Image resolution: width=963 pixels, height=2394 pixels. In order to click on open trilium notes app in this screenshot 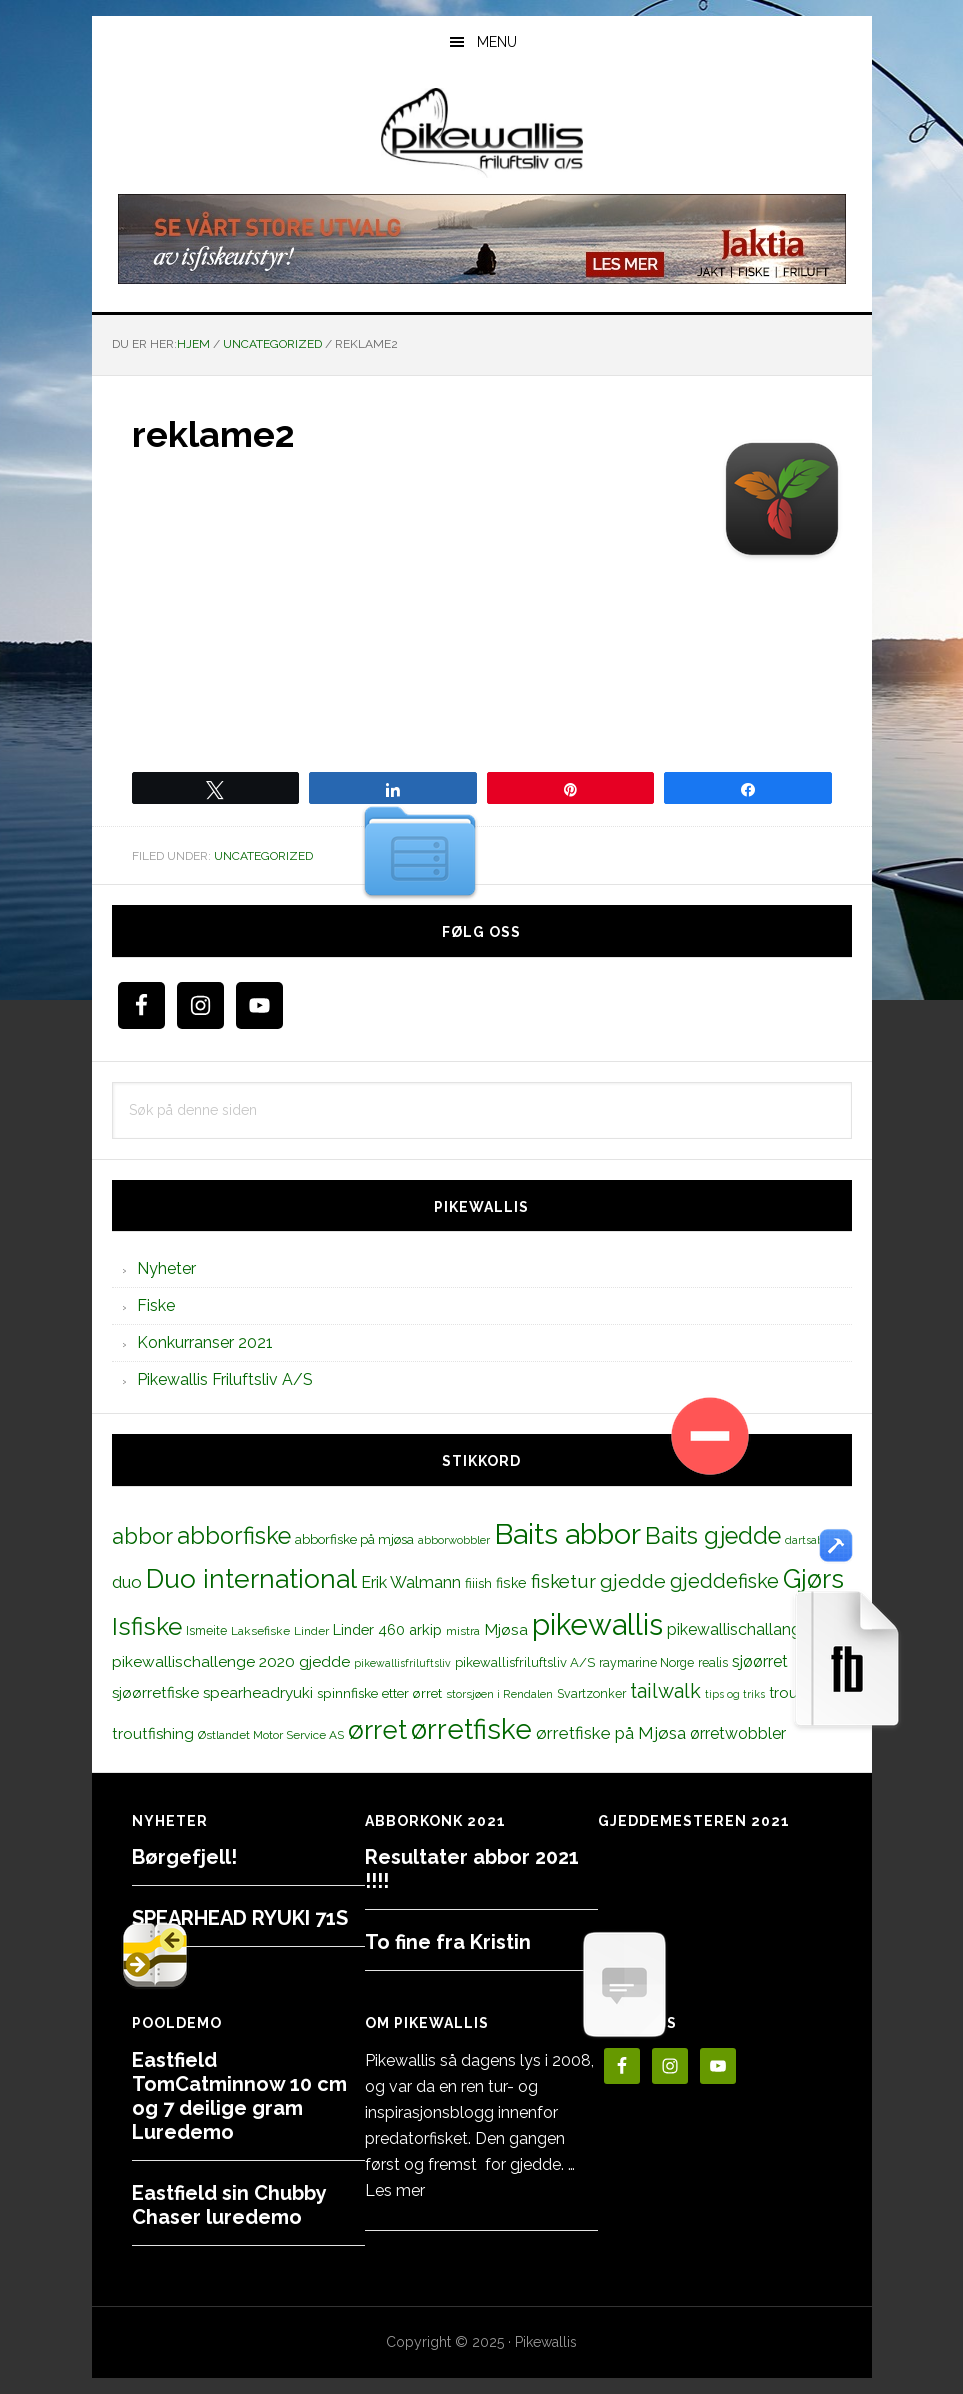, I will do `click(782, 499)`.